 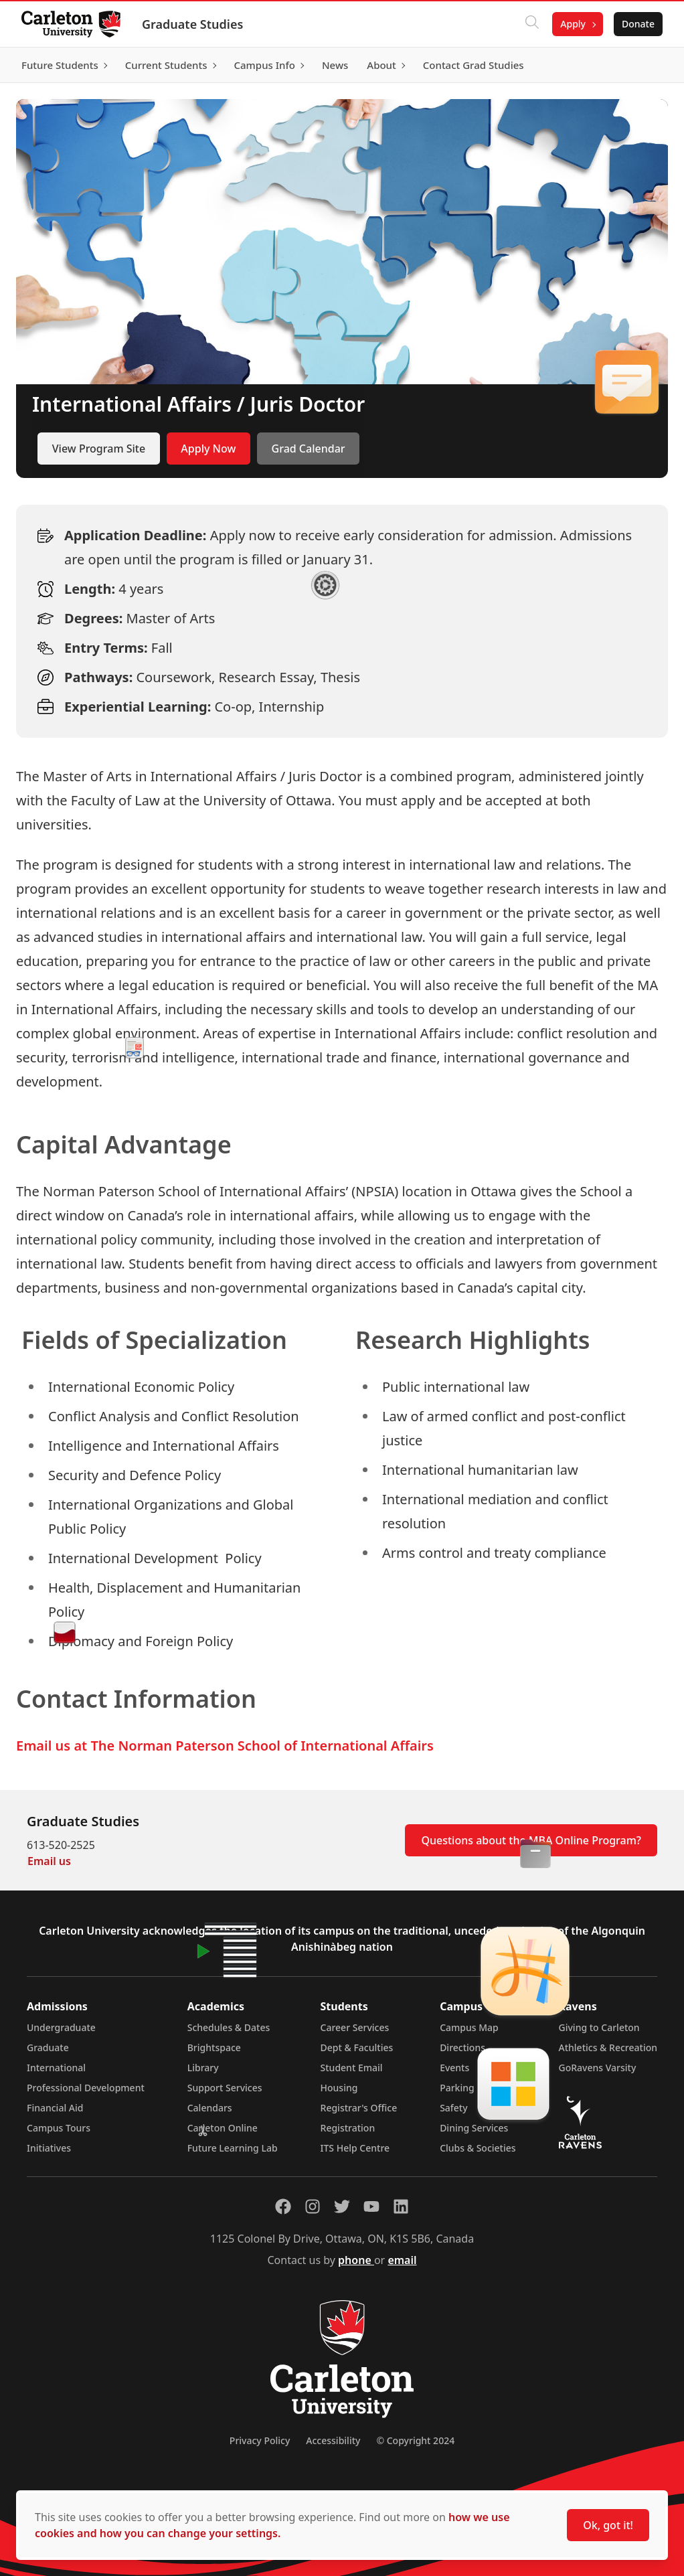 I want to click on open pmim input method app, so click(x=525, y=1971).